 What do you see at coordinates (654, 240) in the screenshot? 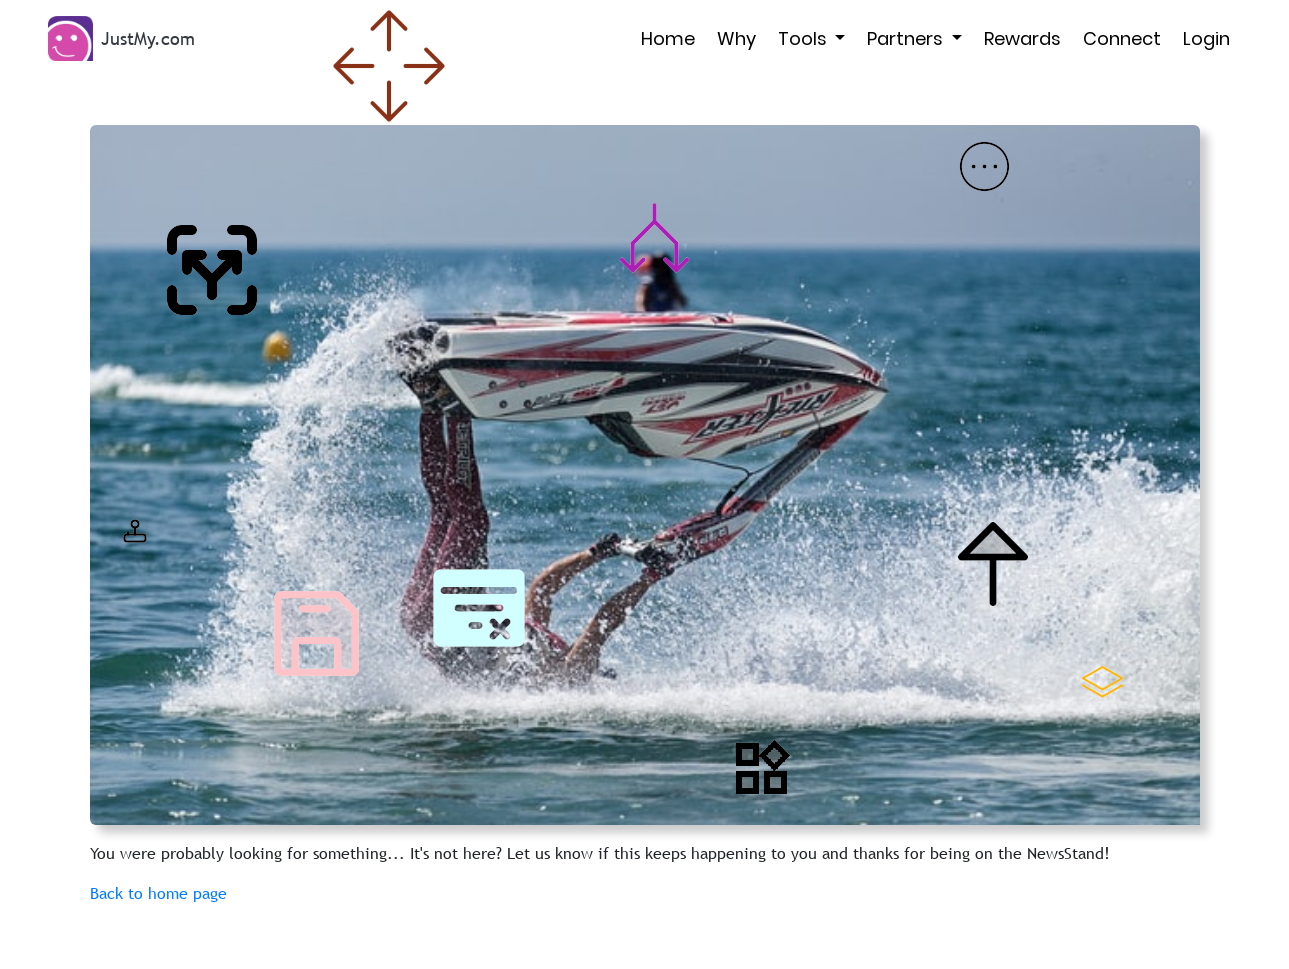
I see `split content into multiple paths` at bounding box center [654, 240].